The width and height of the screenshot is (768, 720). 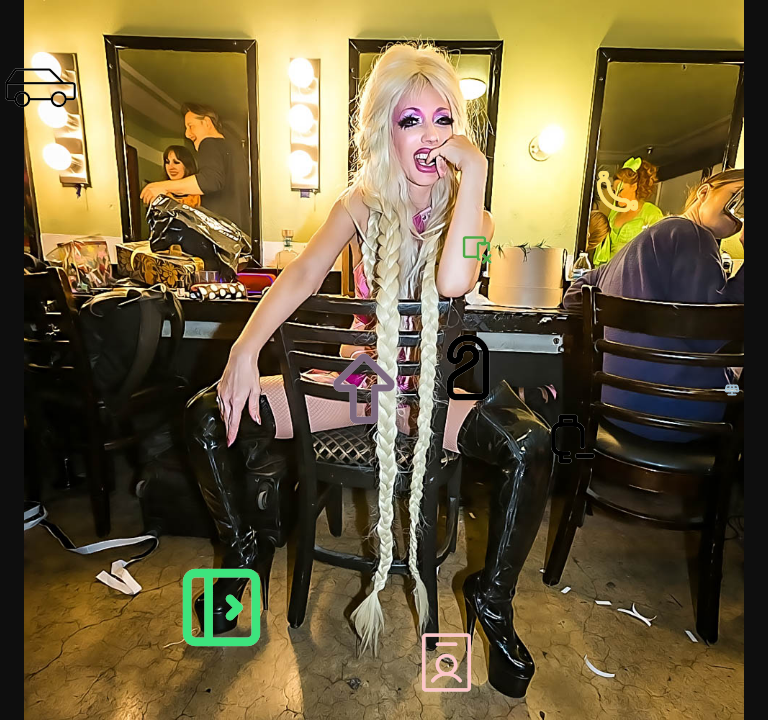 I want to click on view solar energy or panel settings, so click(x=732, y=390).